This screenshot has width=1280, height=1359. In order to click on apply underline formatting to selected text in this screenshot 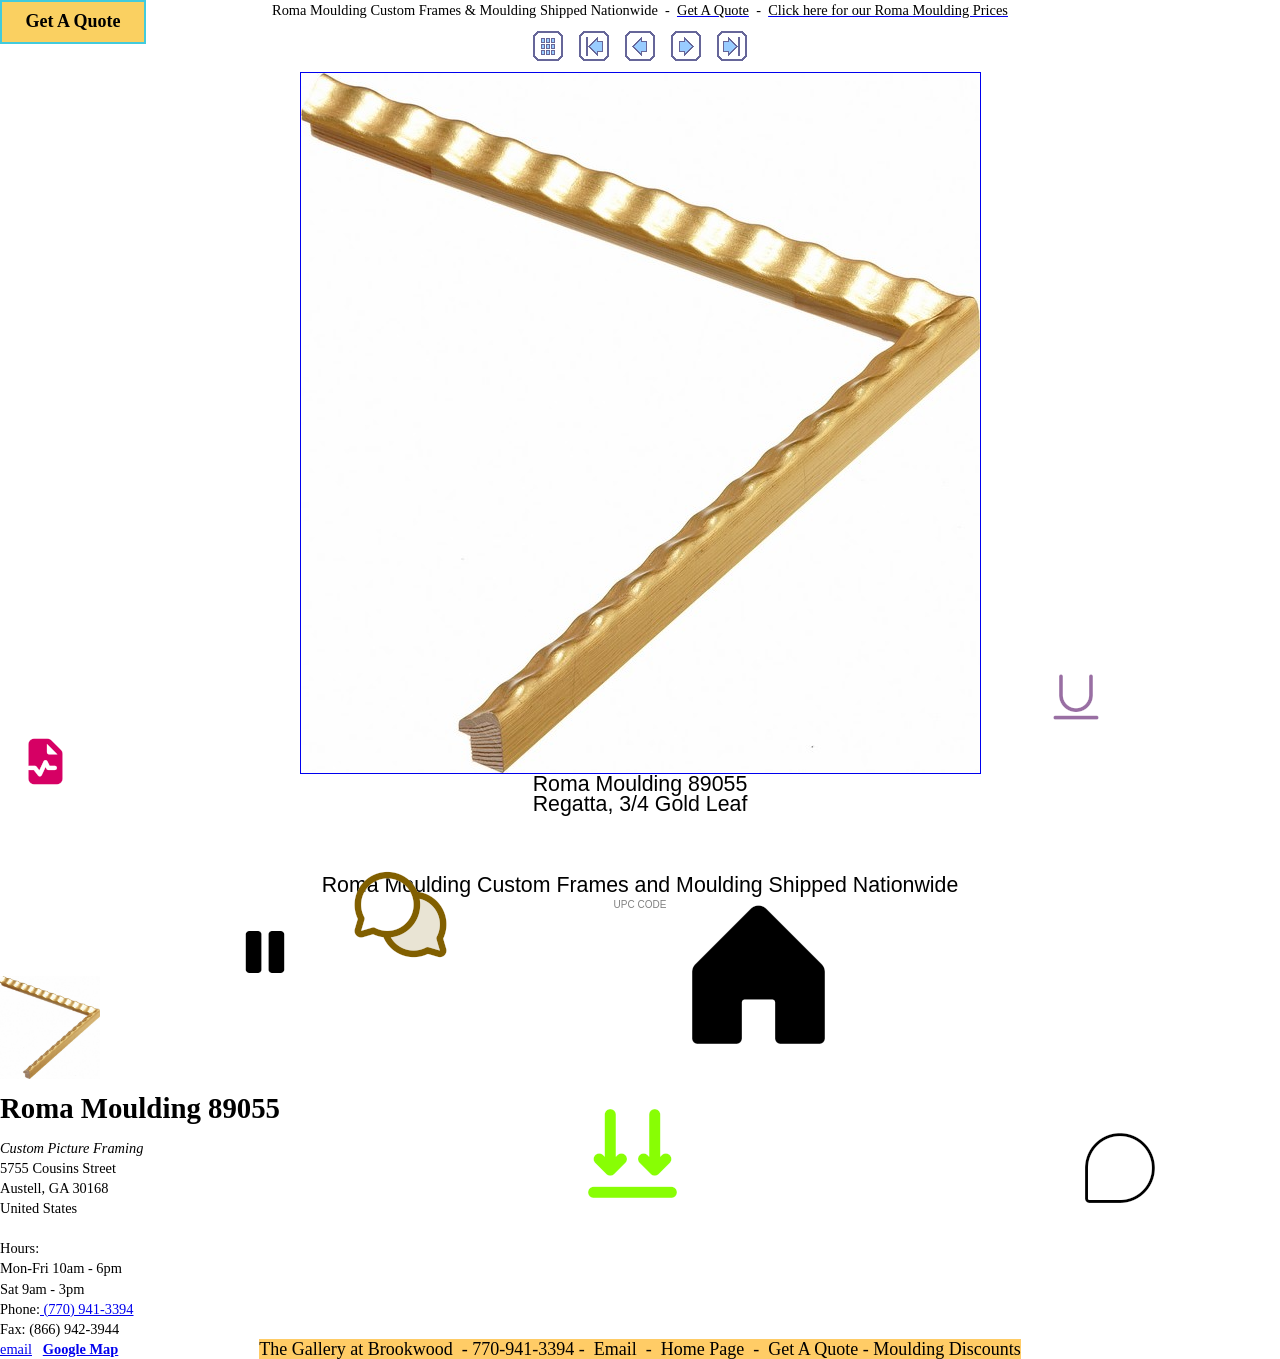, I will do `click(1076, 697)`.